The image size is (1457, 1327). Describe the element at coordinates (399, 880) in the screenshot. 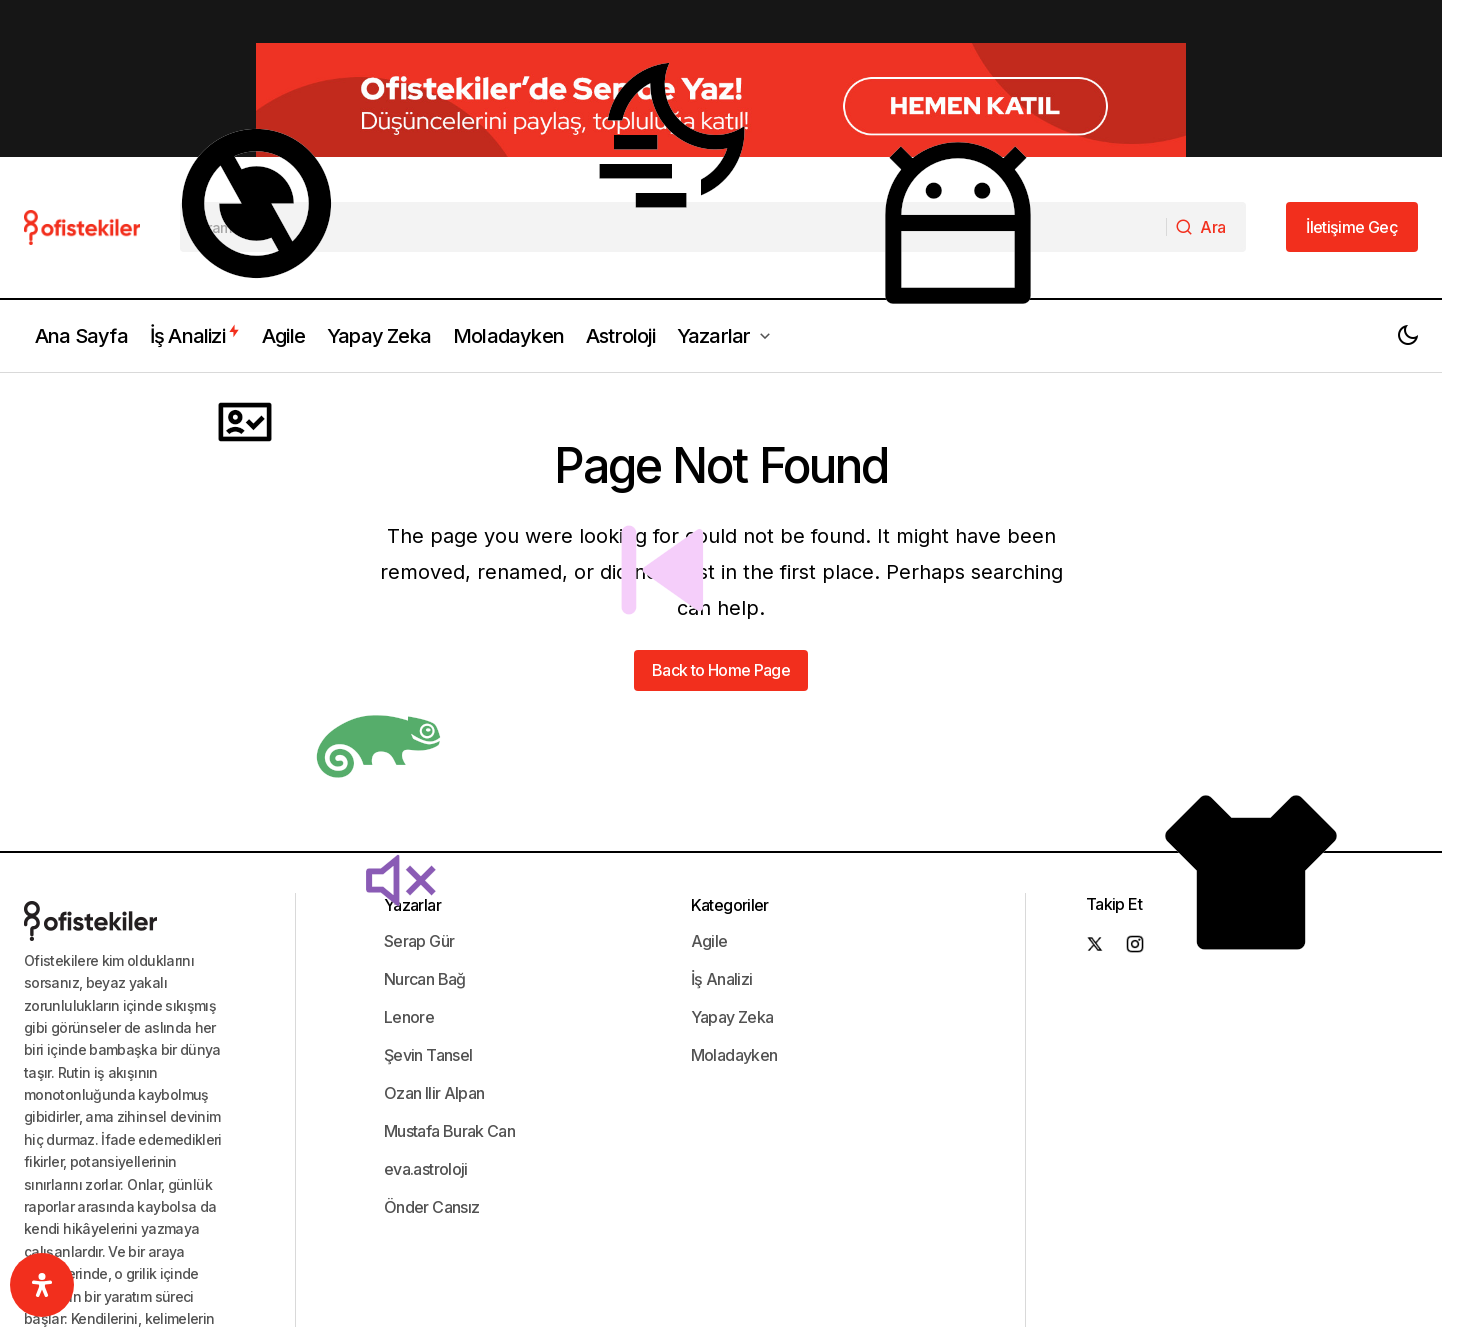

I see `mute audio or sound` at that location.